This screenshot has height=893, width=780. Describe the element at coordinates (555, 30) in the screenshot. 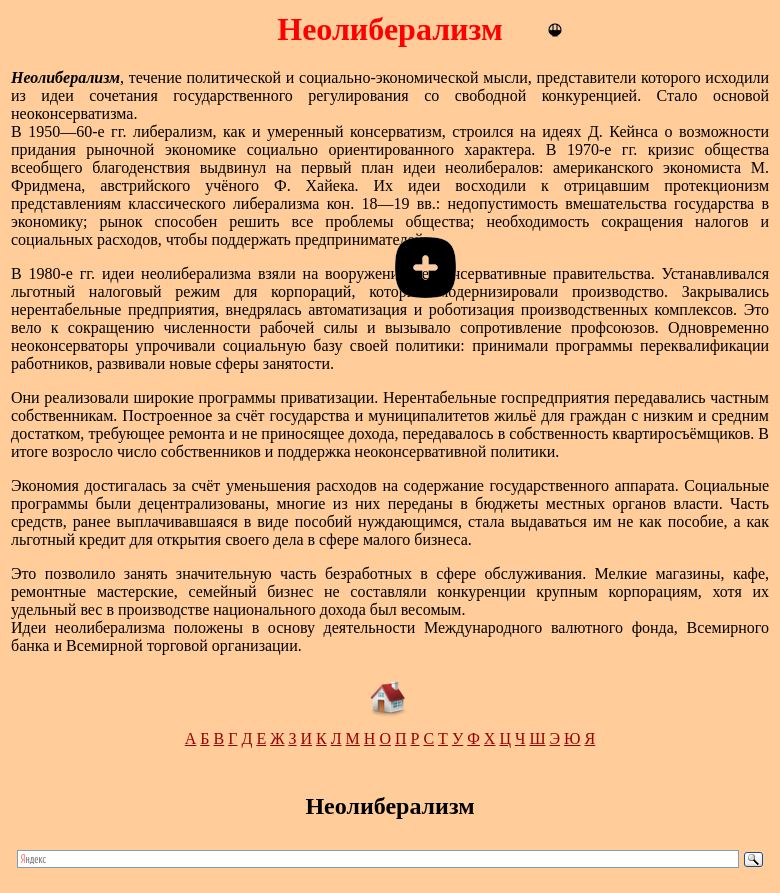

I see `browse asian or rice-based cuisine options` at that location.